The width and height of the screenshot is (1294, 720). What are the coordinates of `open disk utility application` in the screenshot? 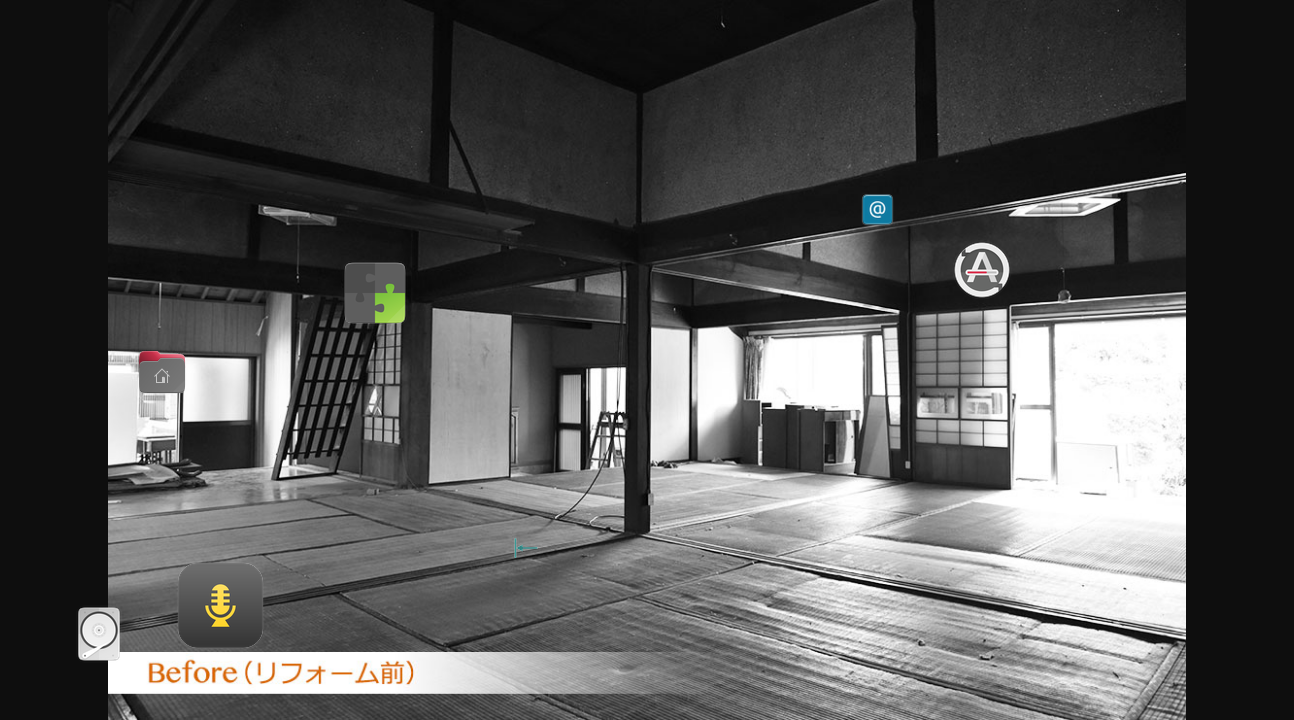 It's located at (99, 634).